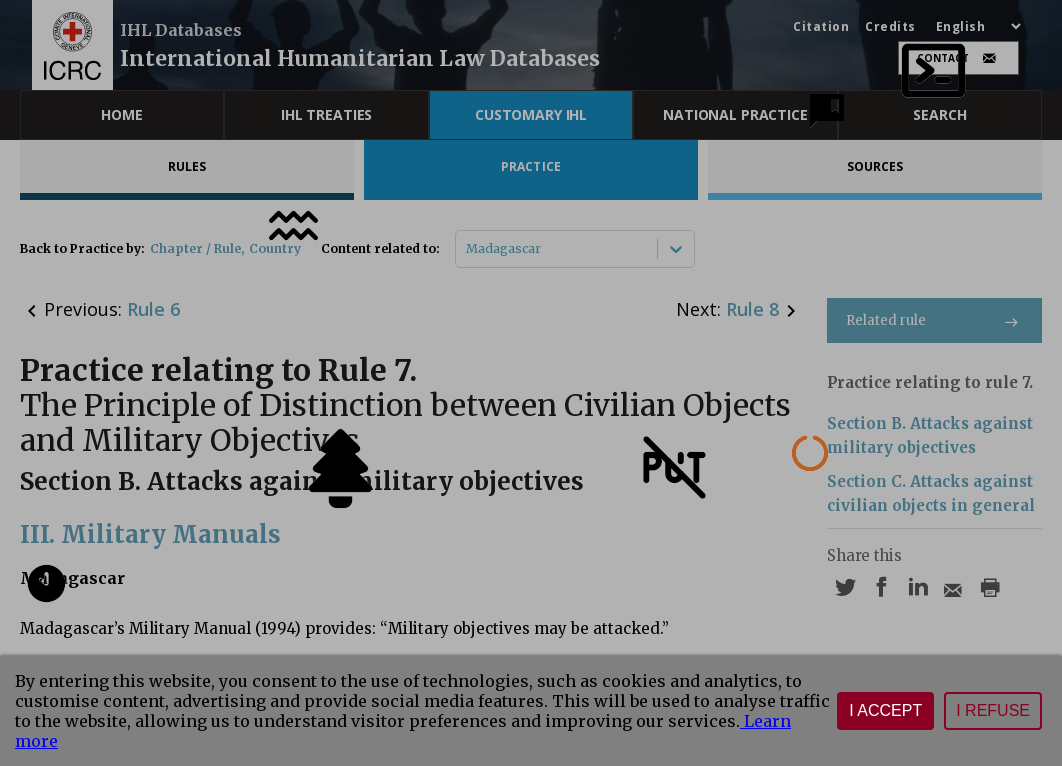 The image size is (1062, 766). Describe the element at coordinates (340, 468) in the screenshot. I see `indicates holiday or christmas-themed content` at that location.